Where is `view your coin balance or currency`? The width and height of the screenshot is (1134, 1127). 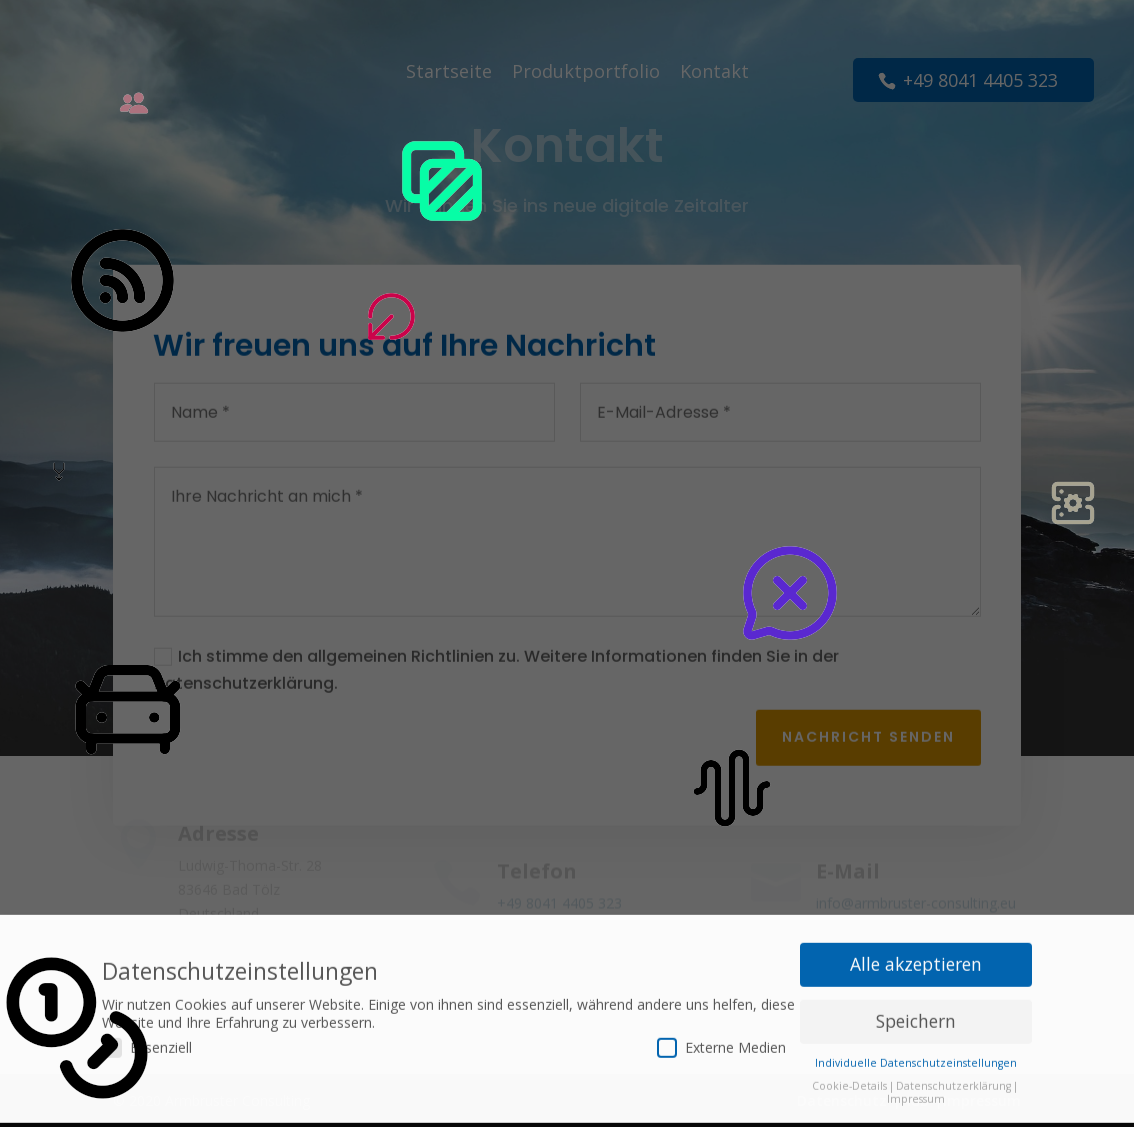
view your coin balance or currency is located at coordinates (77, 1028).